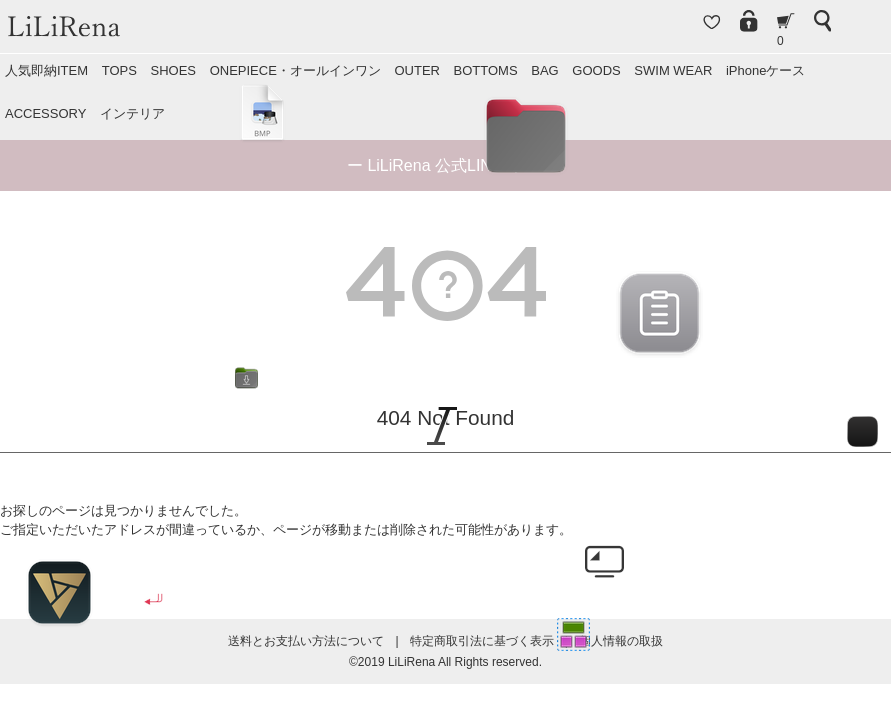 This screenshot has height=720, width=891. I want to click on open a folder to view its contents, so click(526, 136).